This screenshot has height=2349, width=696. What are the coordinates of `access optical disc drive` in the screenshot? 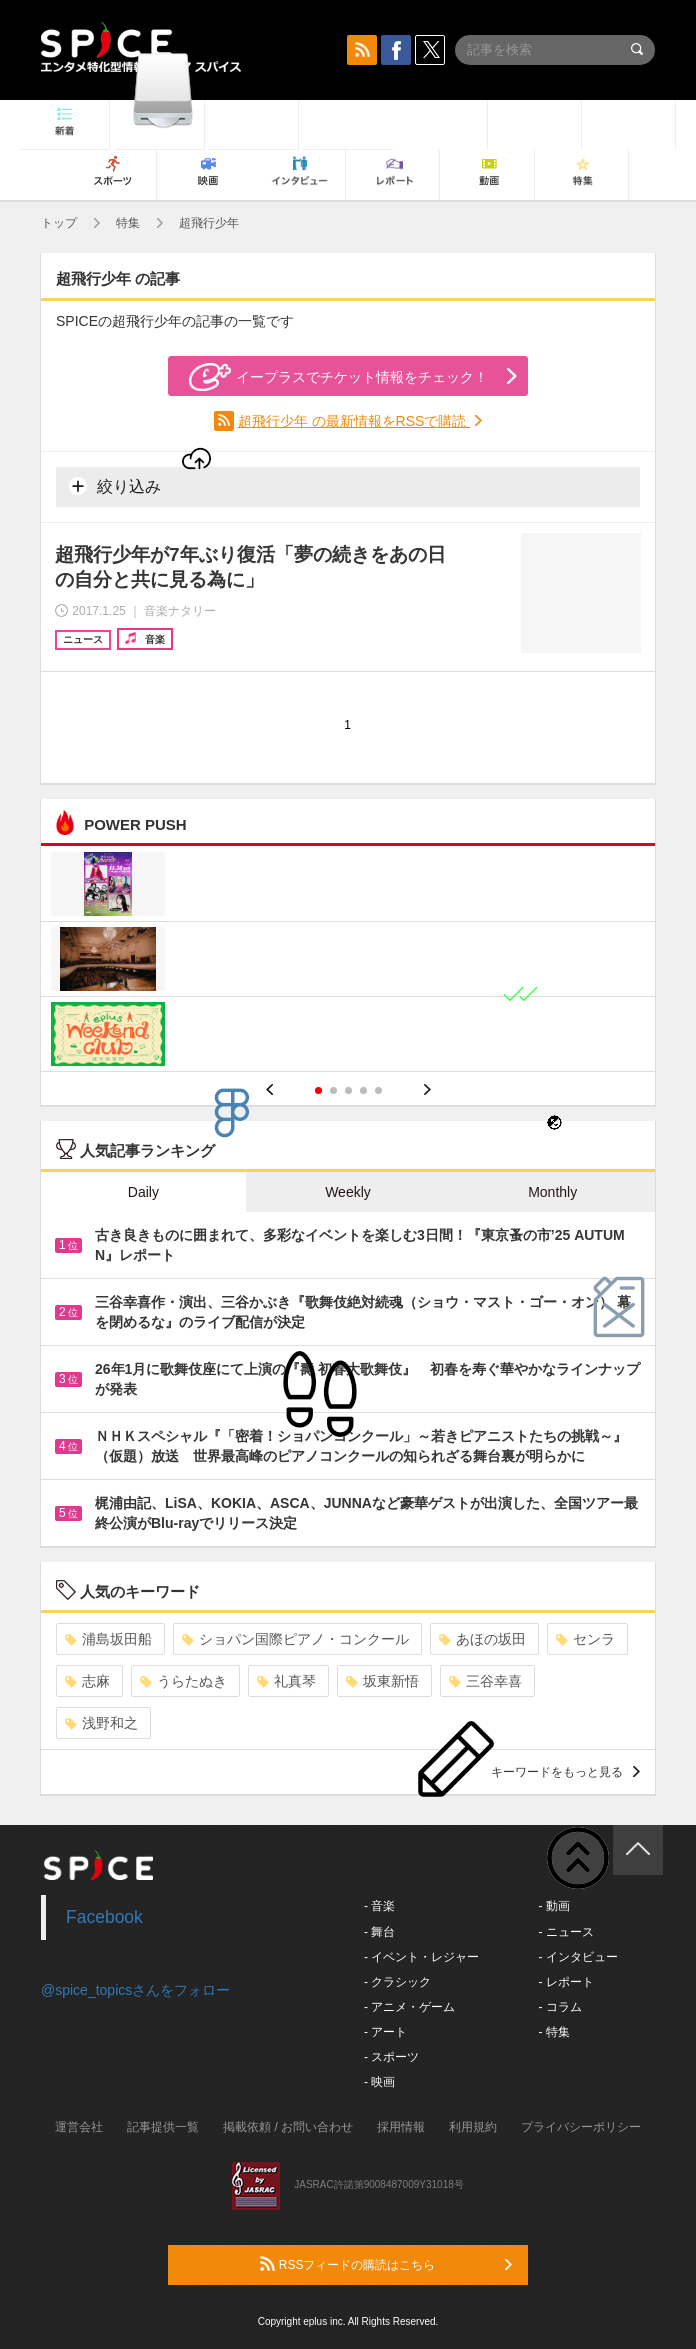 It's located at (161, 91).